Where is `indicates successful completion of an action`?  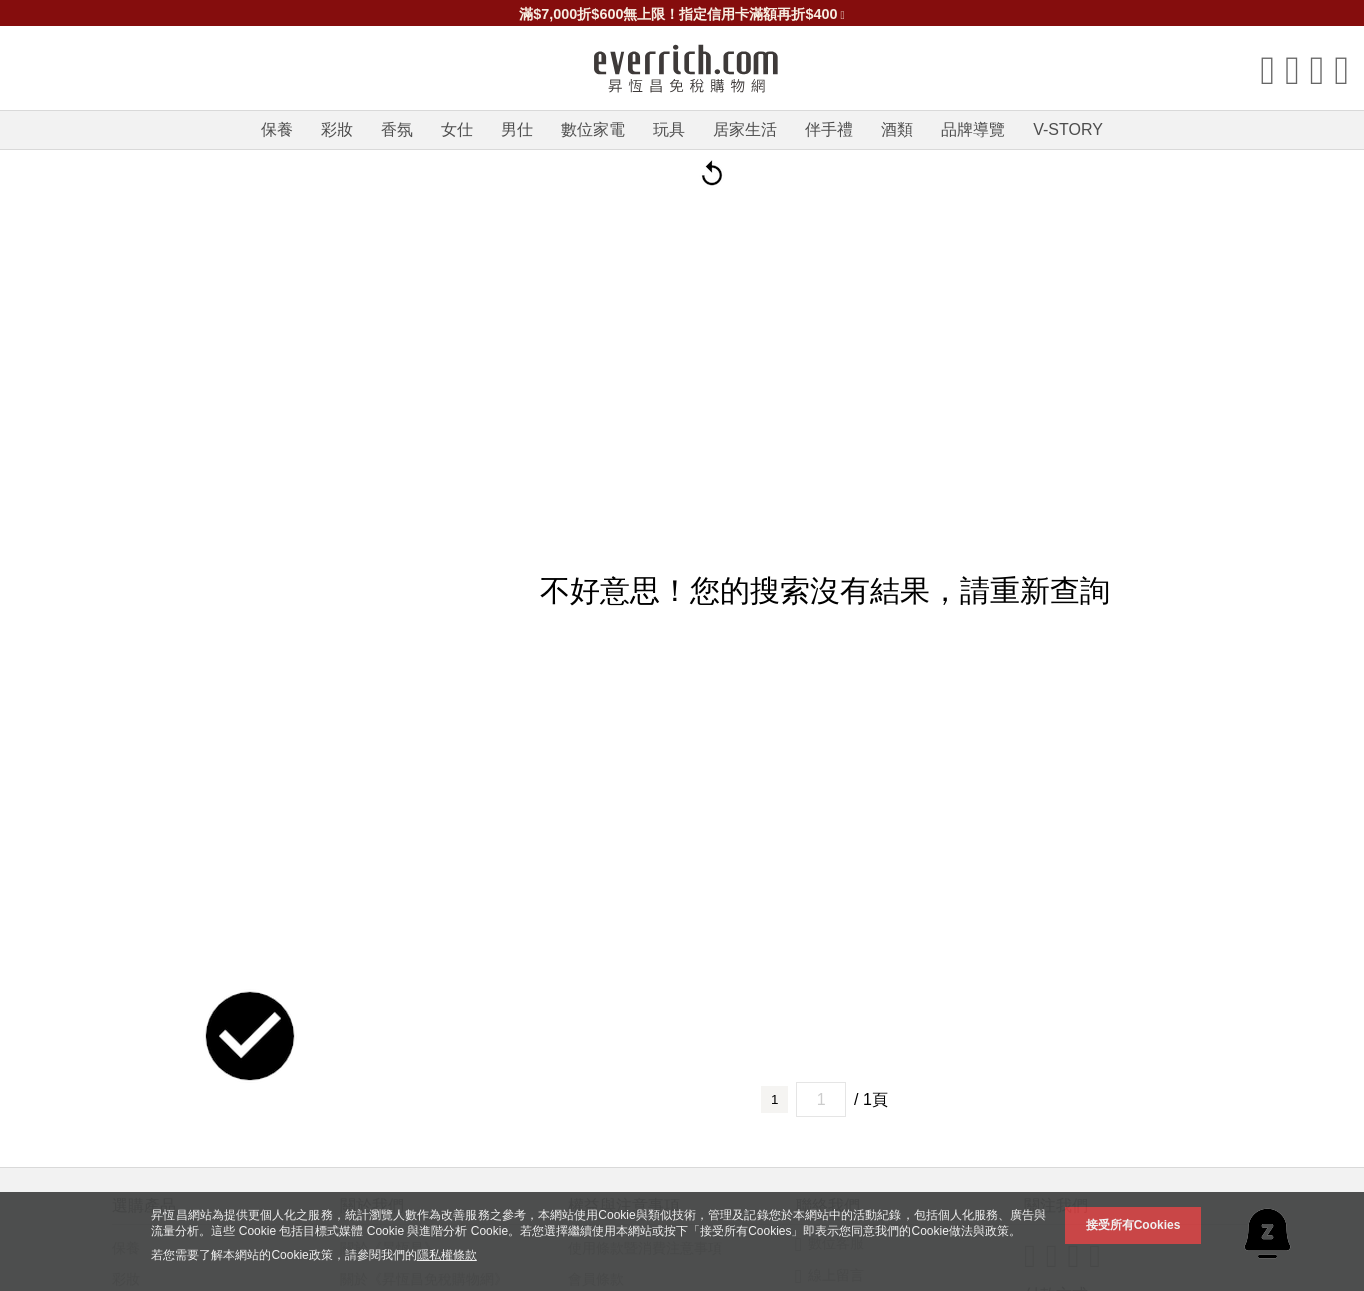
indicates successful completion of an action is located at coordinates (250, 1036).